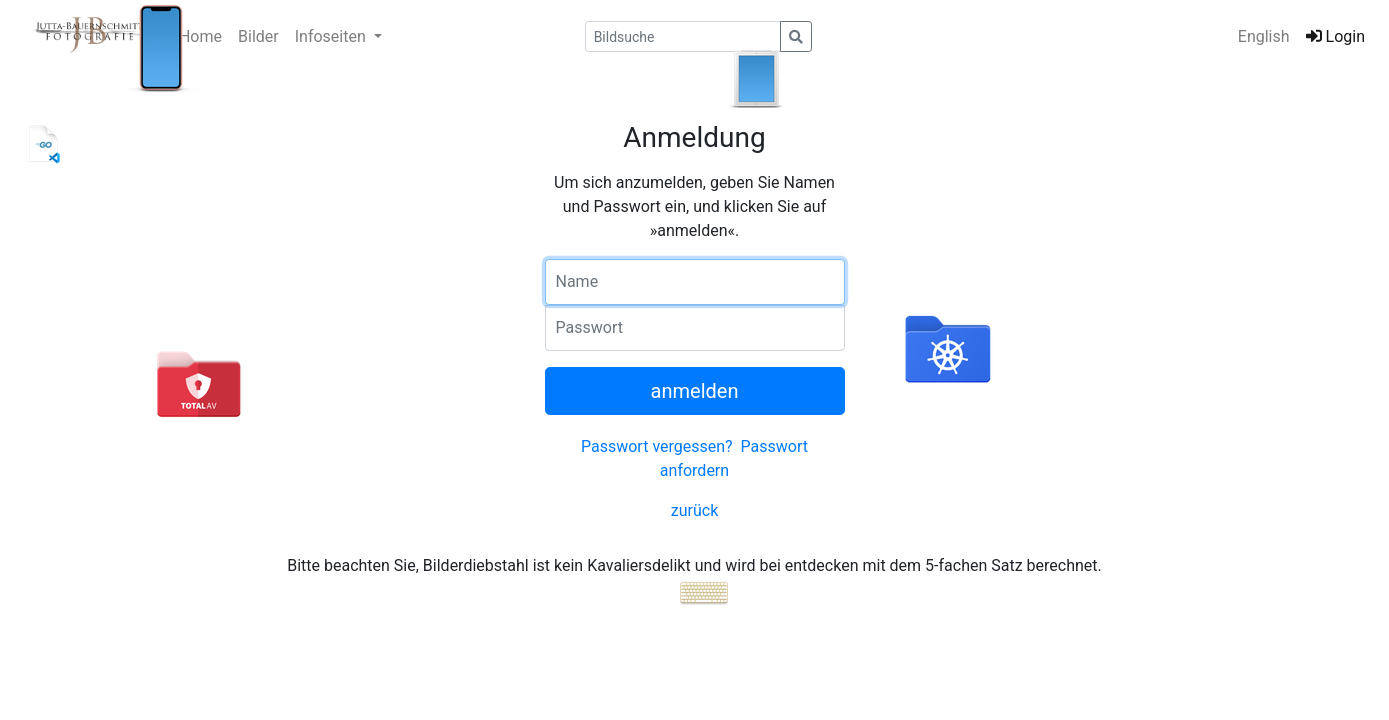 This screenshot has height=720, width=1389. What do you see at coordinates (198, 386) in the screenshot?
I see `open TotalAV antivirus program folder` at bounding box center [198, 386].